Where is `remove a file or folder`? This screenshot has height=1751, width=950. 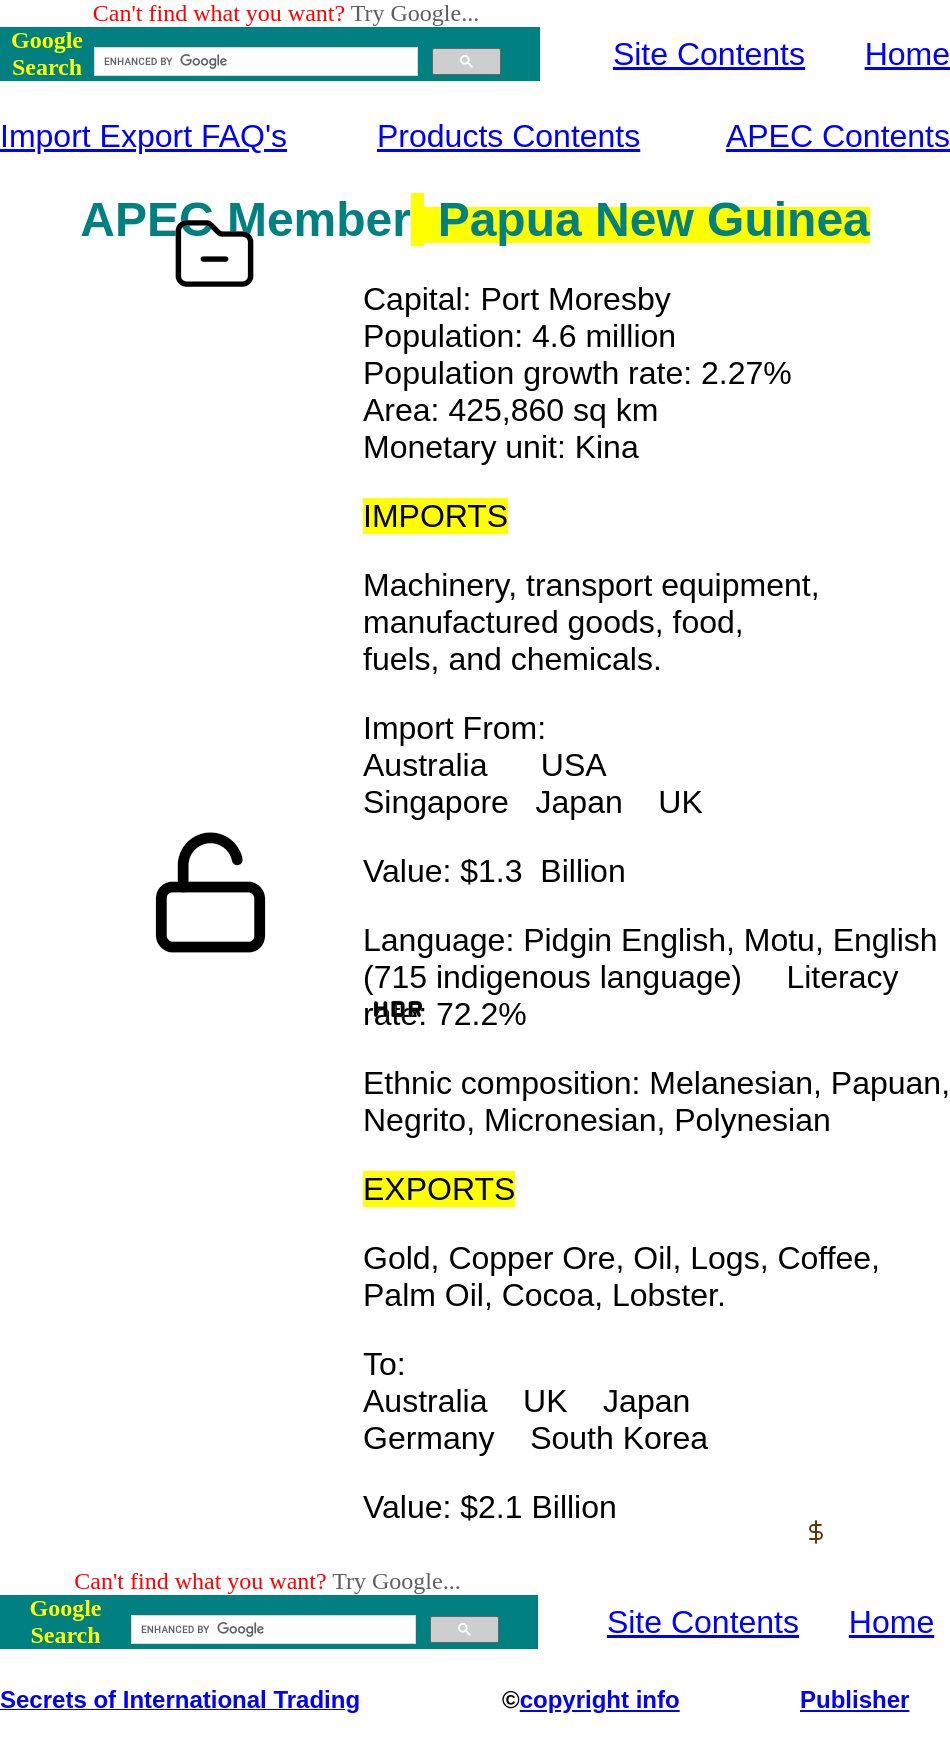 remove a file or folder is located at coordinates (214, 253).